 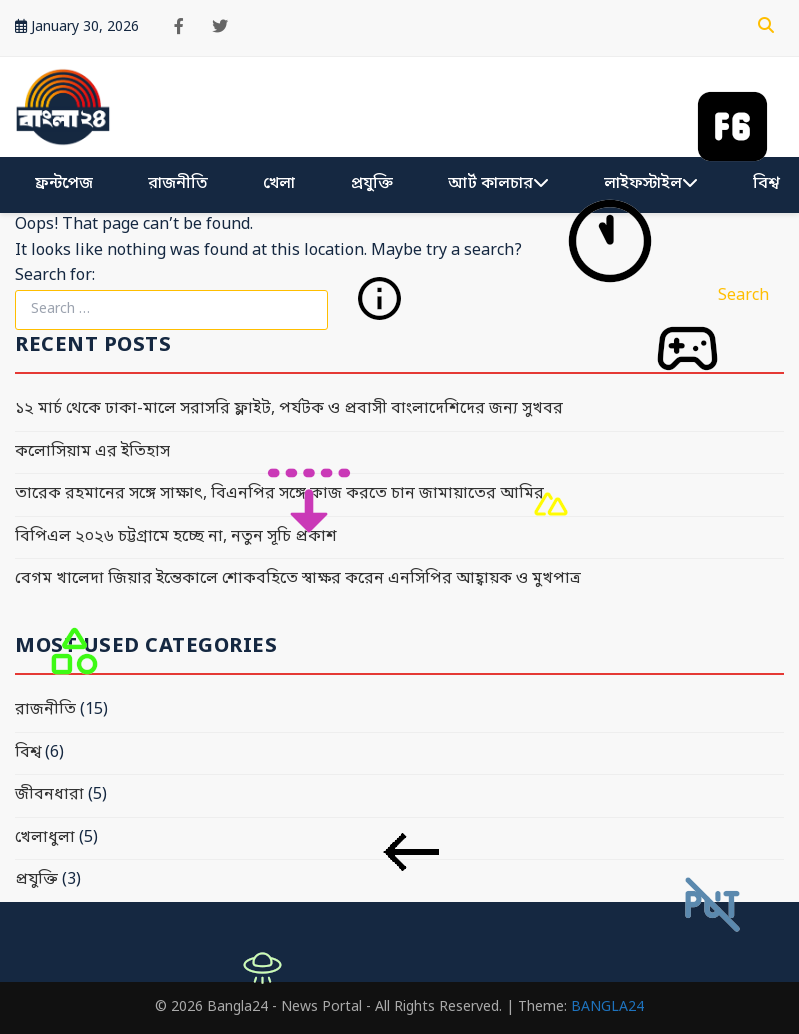 What do you see at coordinates (610, 241) in the screenshot?
I see `indicates 11 o'clock time` at bounding box center [610, 241].